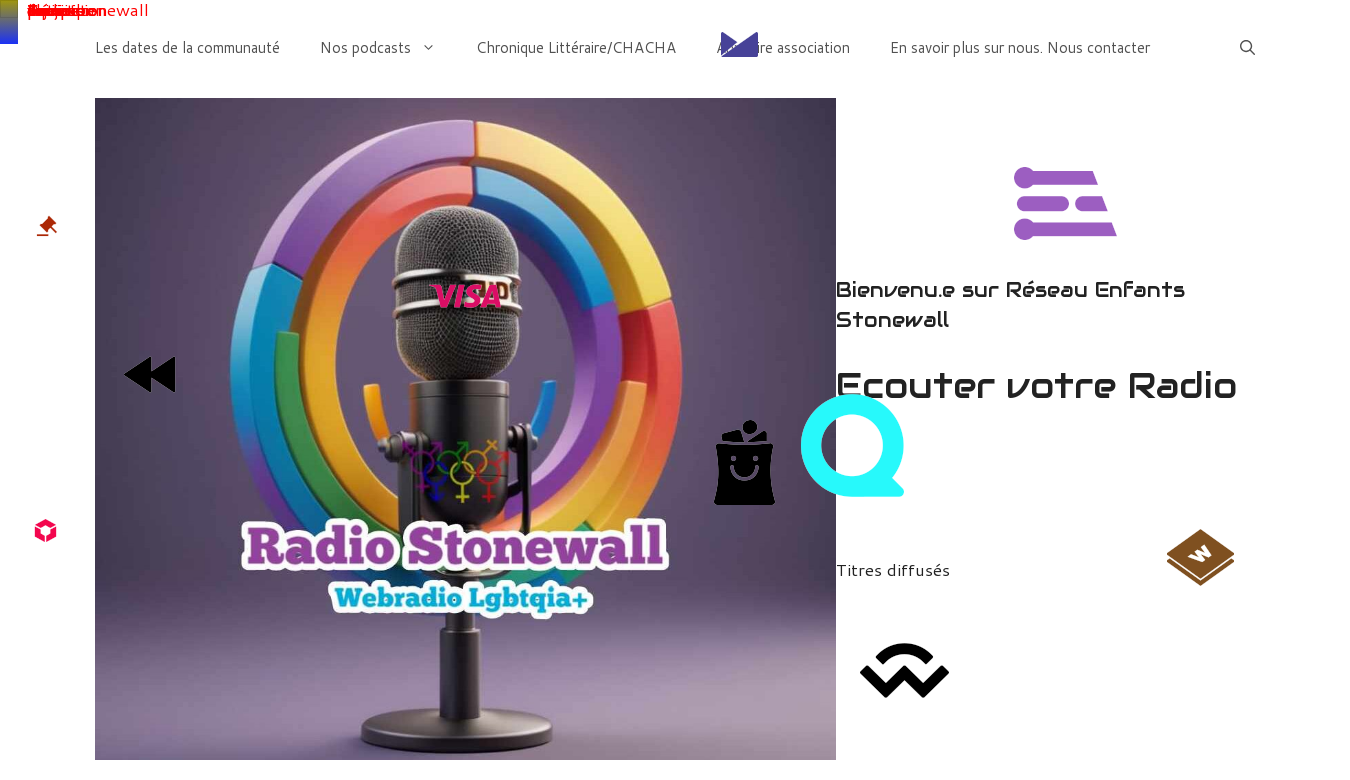 Image resolution: width=1350 pixels, height=780 pixels. What do you see at coordinates (1065, 203) in the screenshot?
I see `open Edge Impulse platform` at bounding box center [1065, 203].